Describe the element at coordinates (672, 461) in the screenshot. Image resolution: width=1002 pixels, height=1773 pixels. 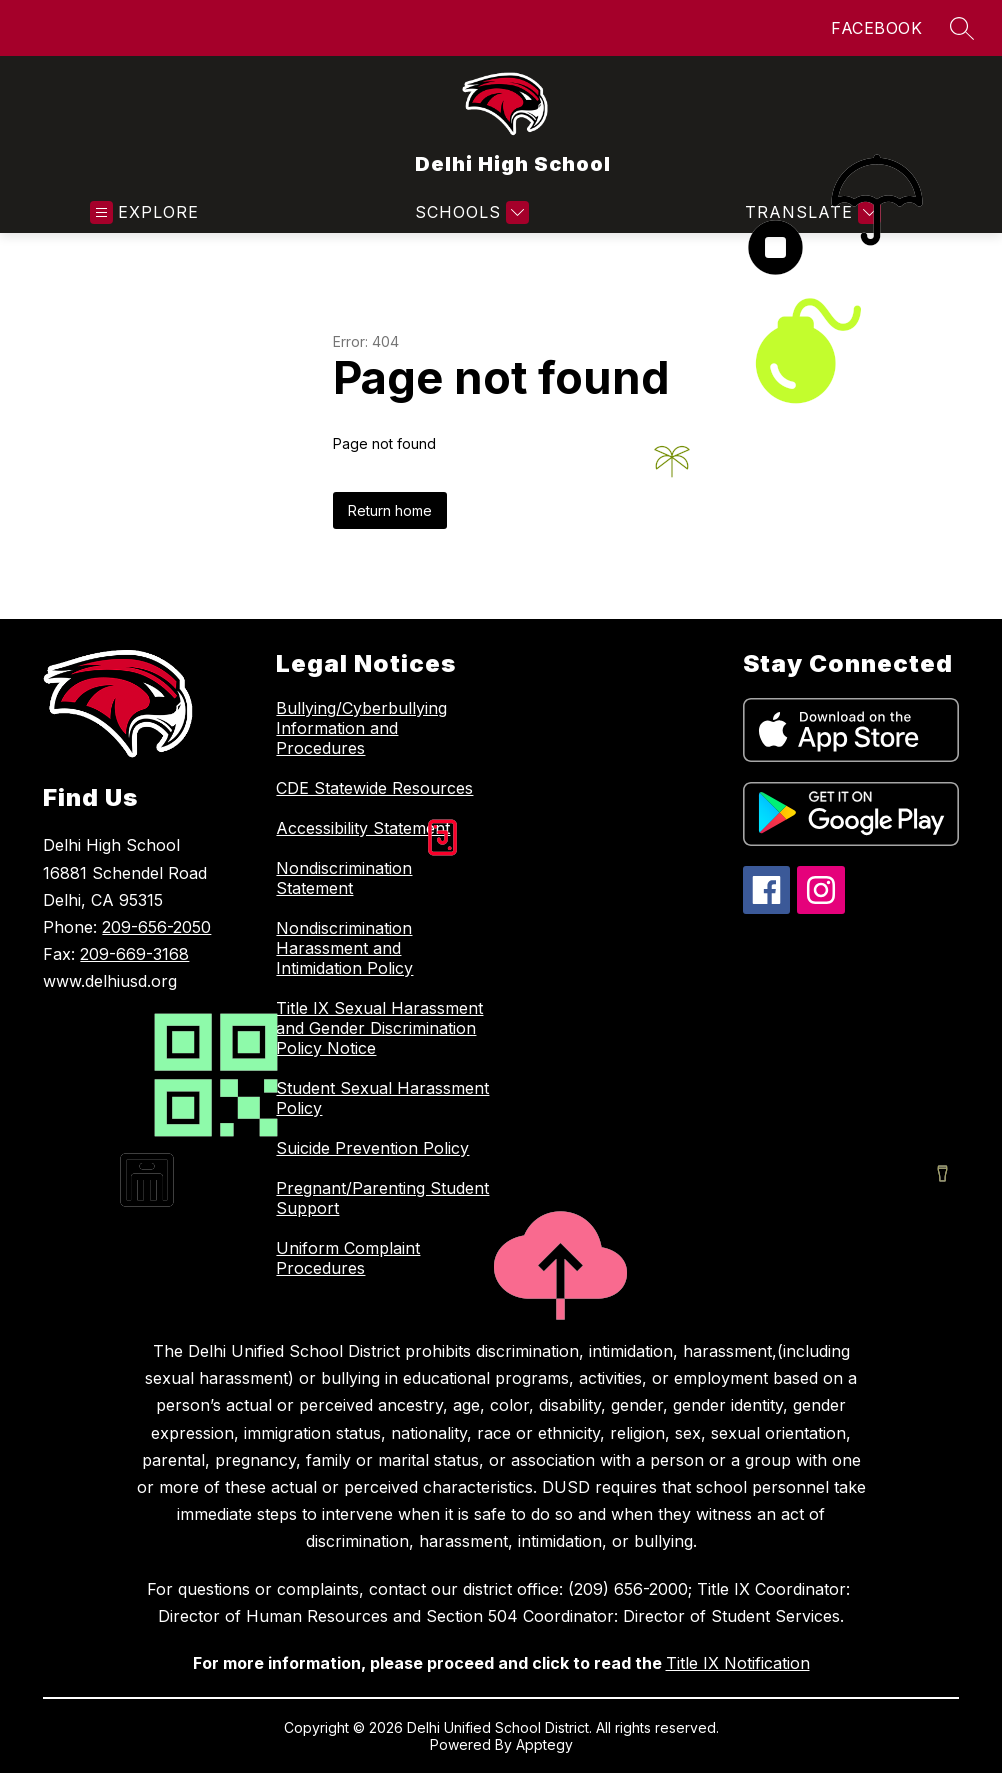
I see `browse vacation or tropical destinations` at that location.